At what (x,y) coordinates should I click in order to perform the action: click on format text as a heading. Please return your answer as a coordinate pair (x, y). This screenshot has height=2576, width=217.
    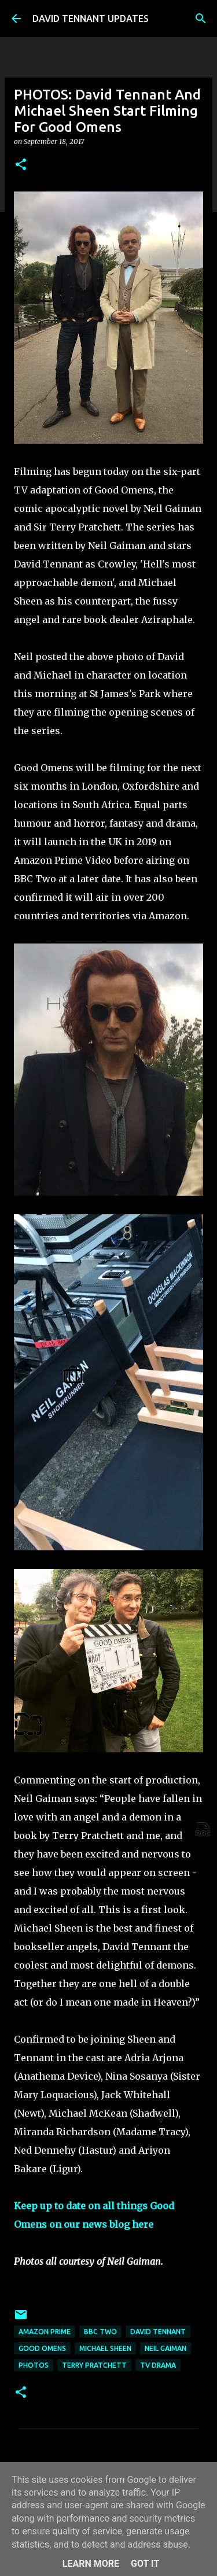
    Looking at the image, I should click on (54, 1004).